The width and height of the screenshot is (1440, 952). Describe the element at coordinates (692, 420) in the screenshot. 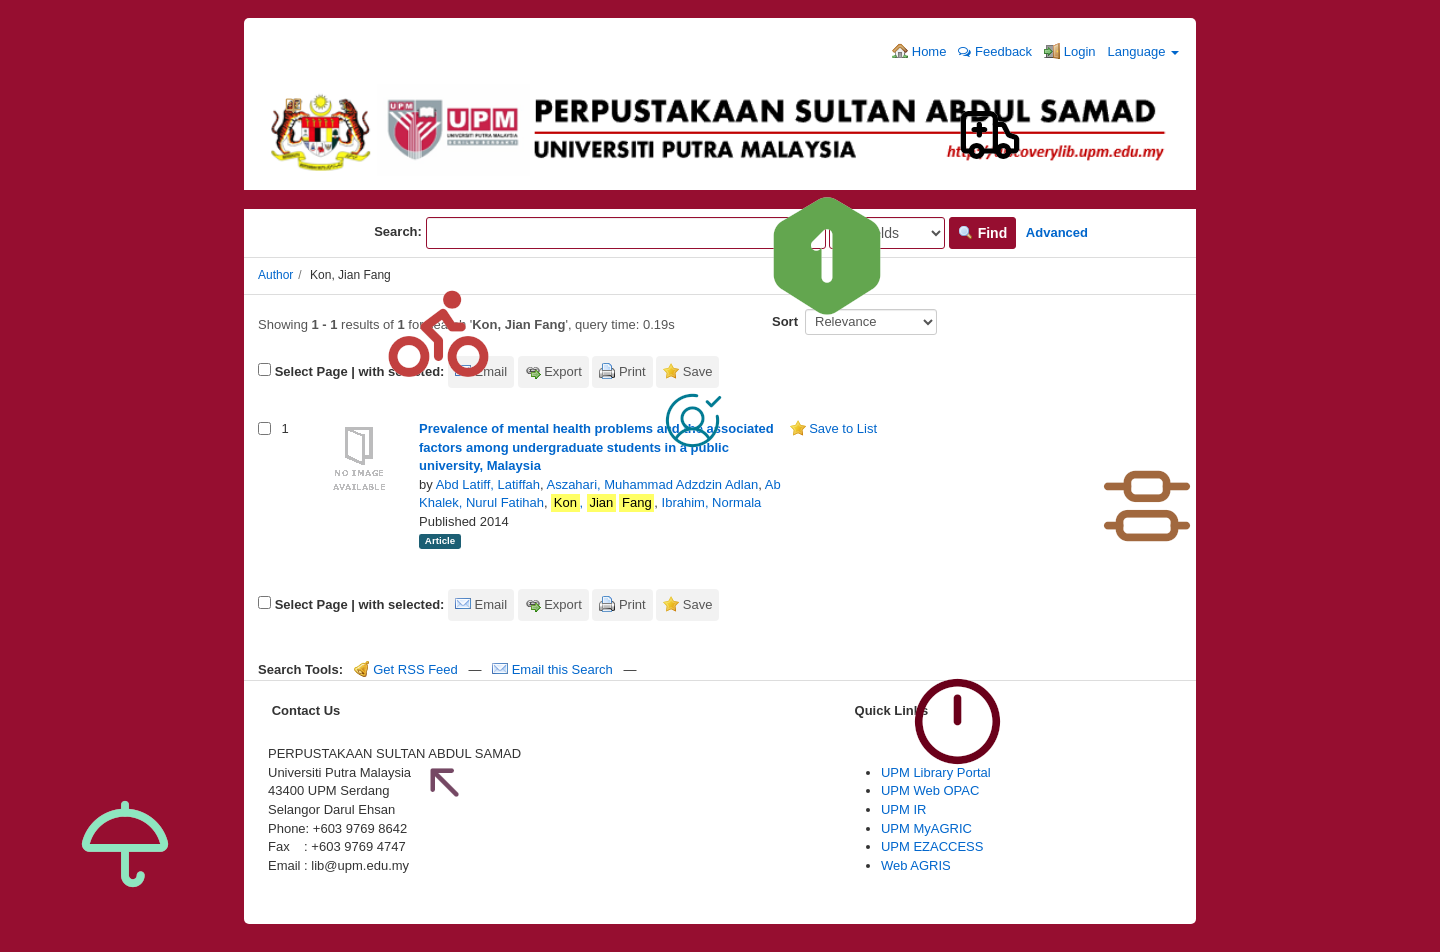

I see `verified user profile` at that location.